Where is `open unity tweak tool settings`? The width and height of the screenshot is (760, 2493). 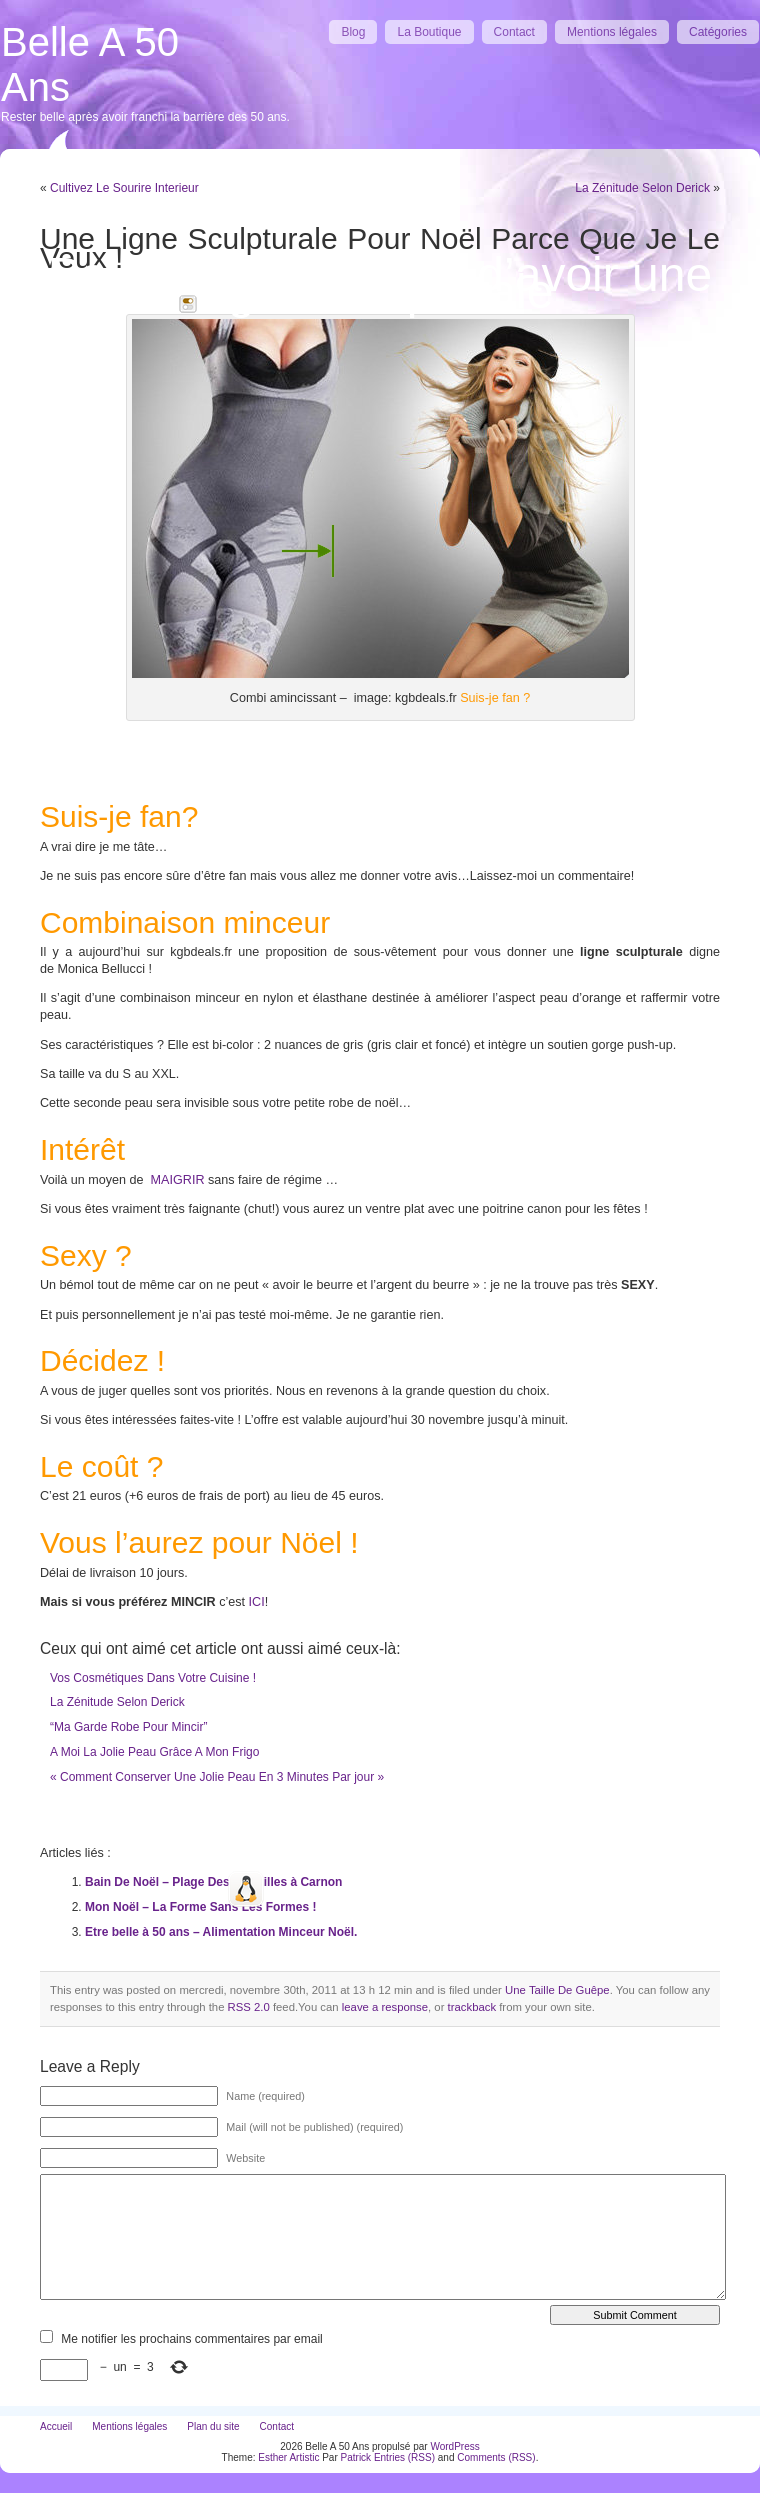
open unity tweak tool settings is located at coordinates (188, 304).